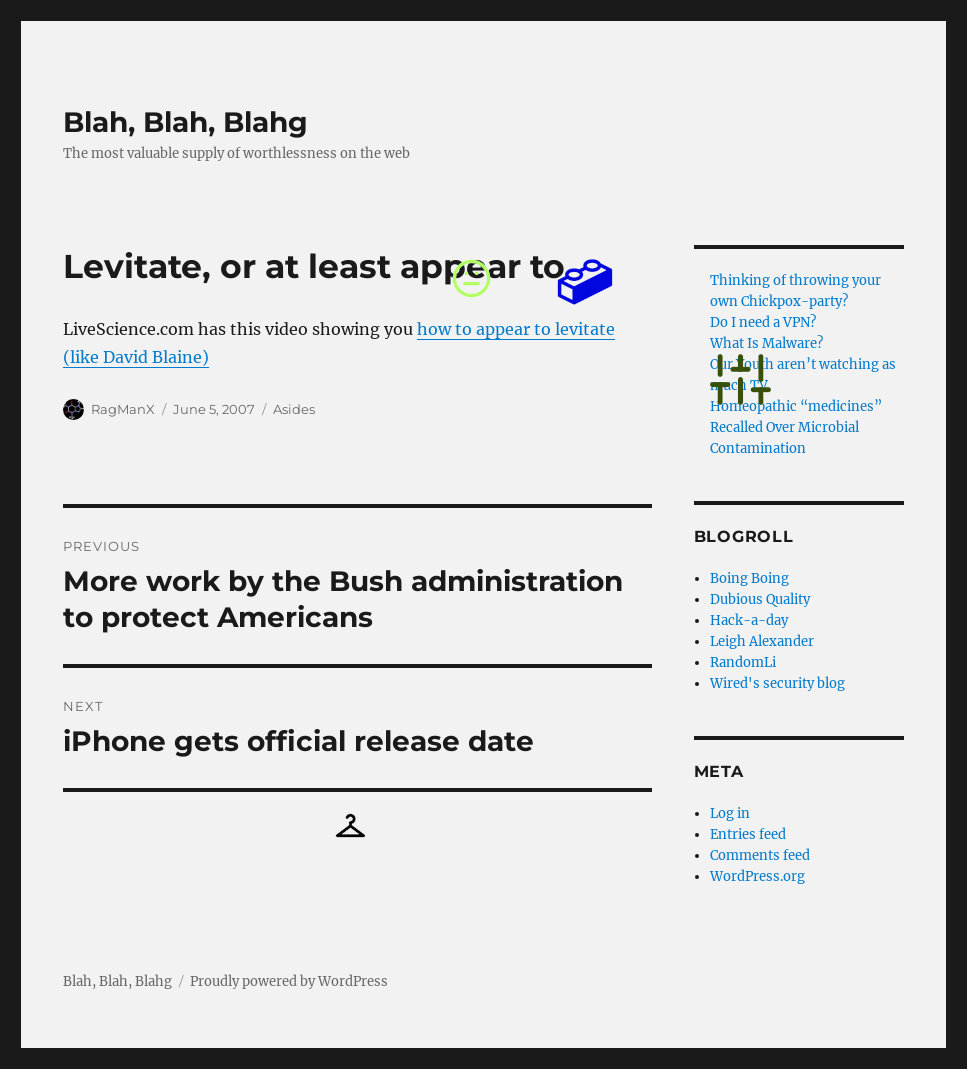 The height and width of the screenshot is (1069, 967). I want to click on adjust settings or preferences, so click(740, 379).